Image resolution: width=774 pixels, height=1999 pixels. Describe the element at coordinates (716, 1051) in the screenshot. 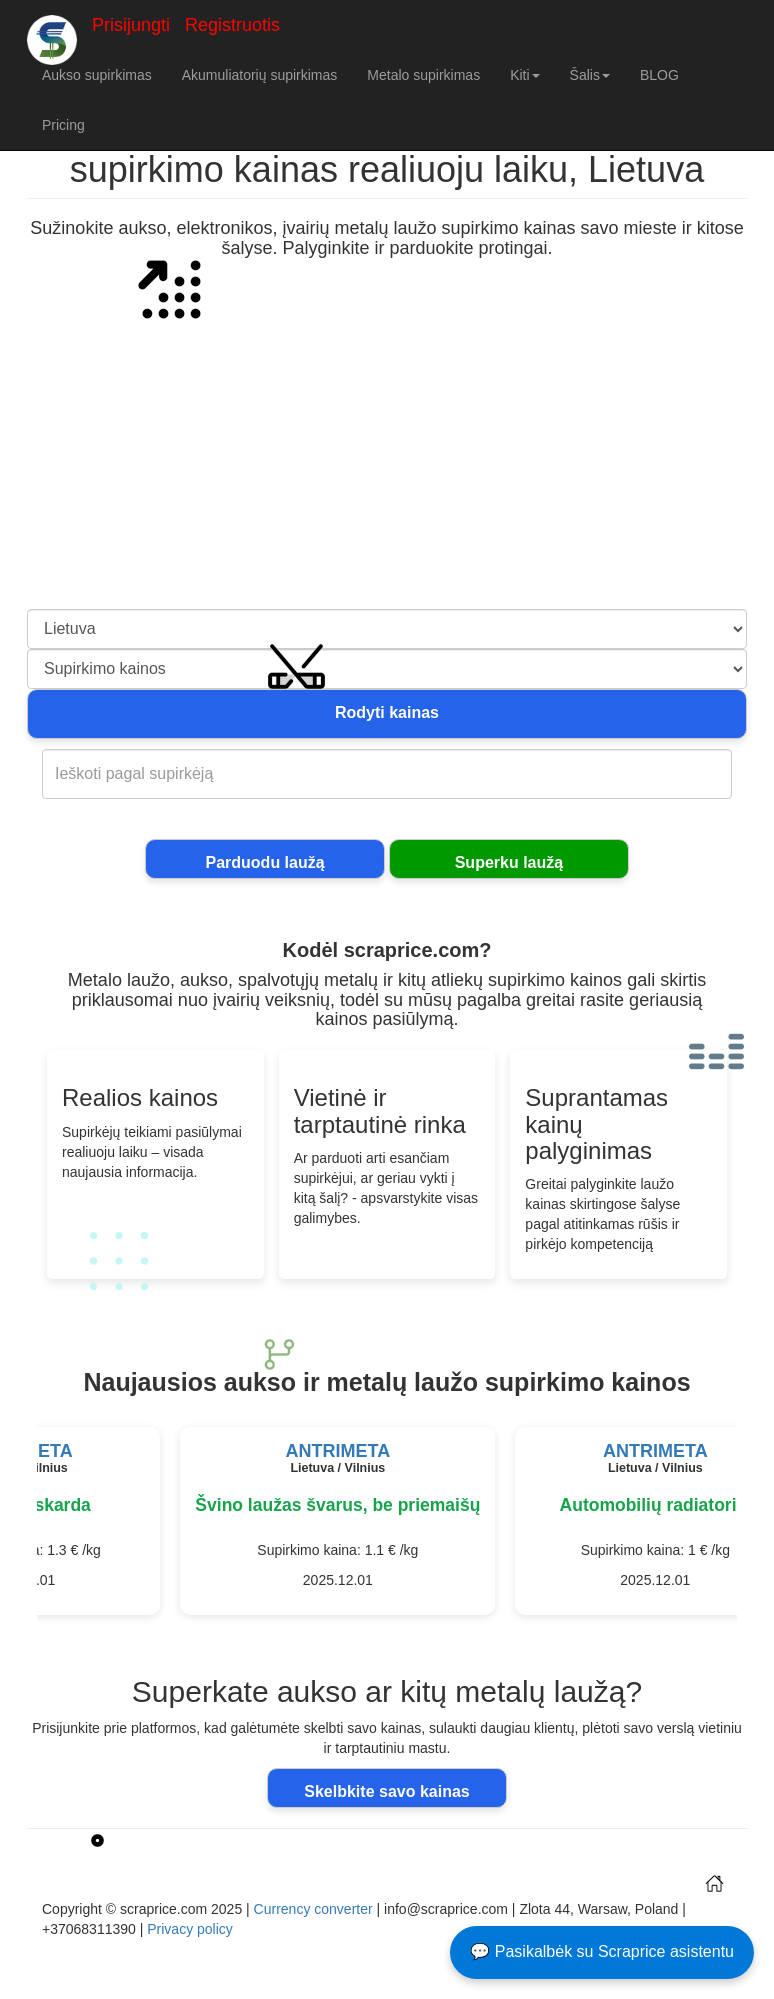

I see `adjust audio equalizer settings` at that location.